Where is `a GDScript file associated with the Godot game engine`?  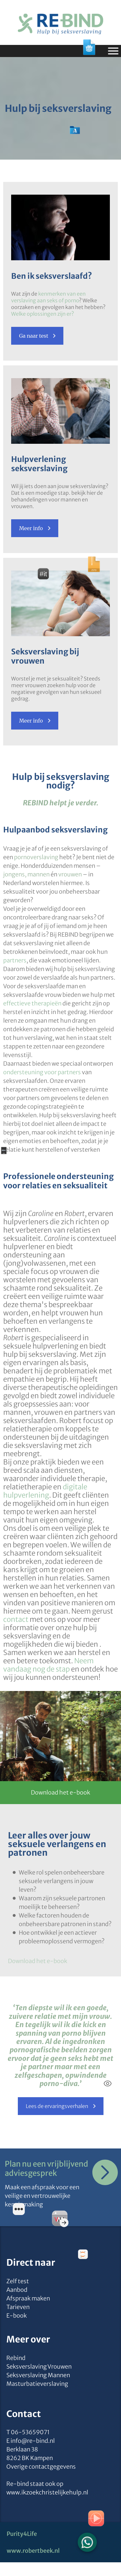
a GDScript file associated with the Godot game engine is located at coordinates (89, 47).